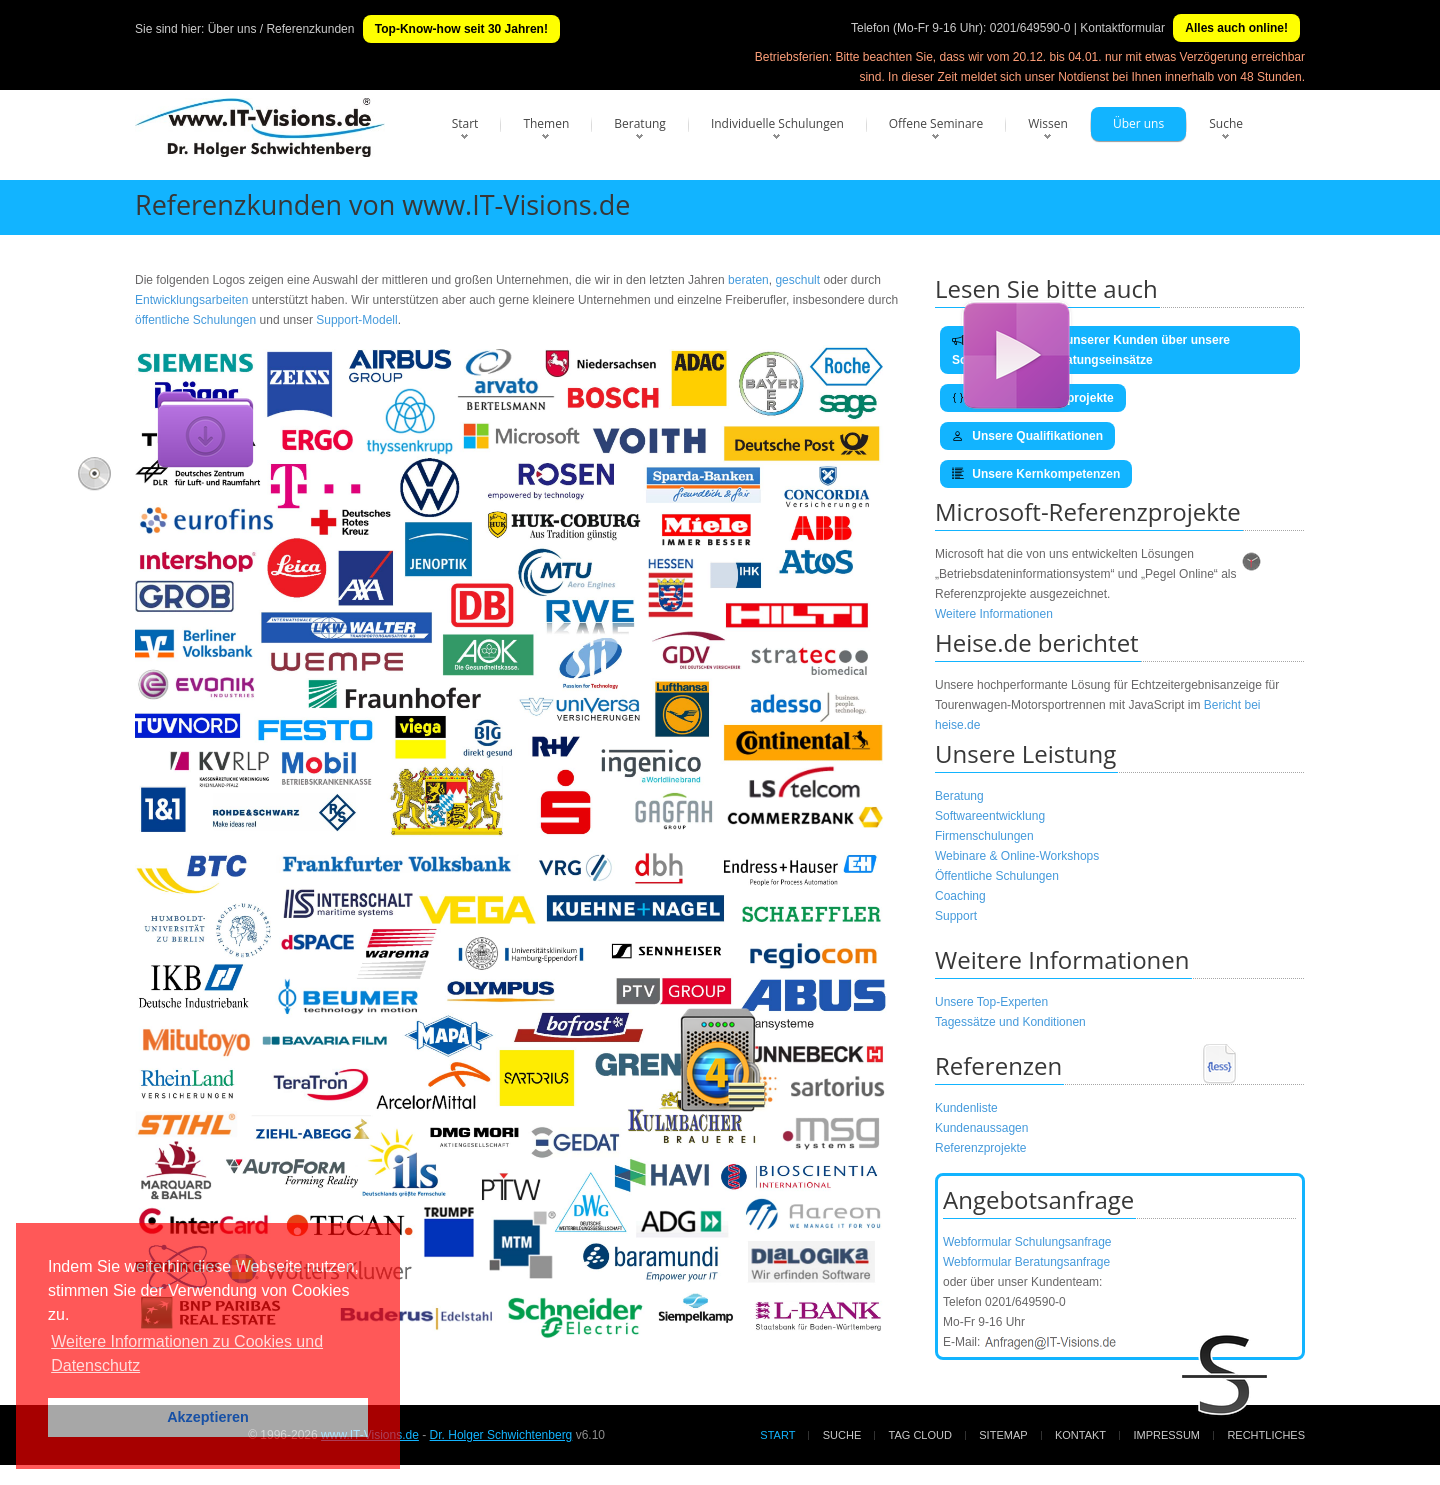  Describe the element at coordinates (718, 1060) in the screenshot. I see `locked RAID 4 storage array` at that location.